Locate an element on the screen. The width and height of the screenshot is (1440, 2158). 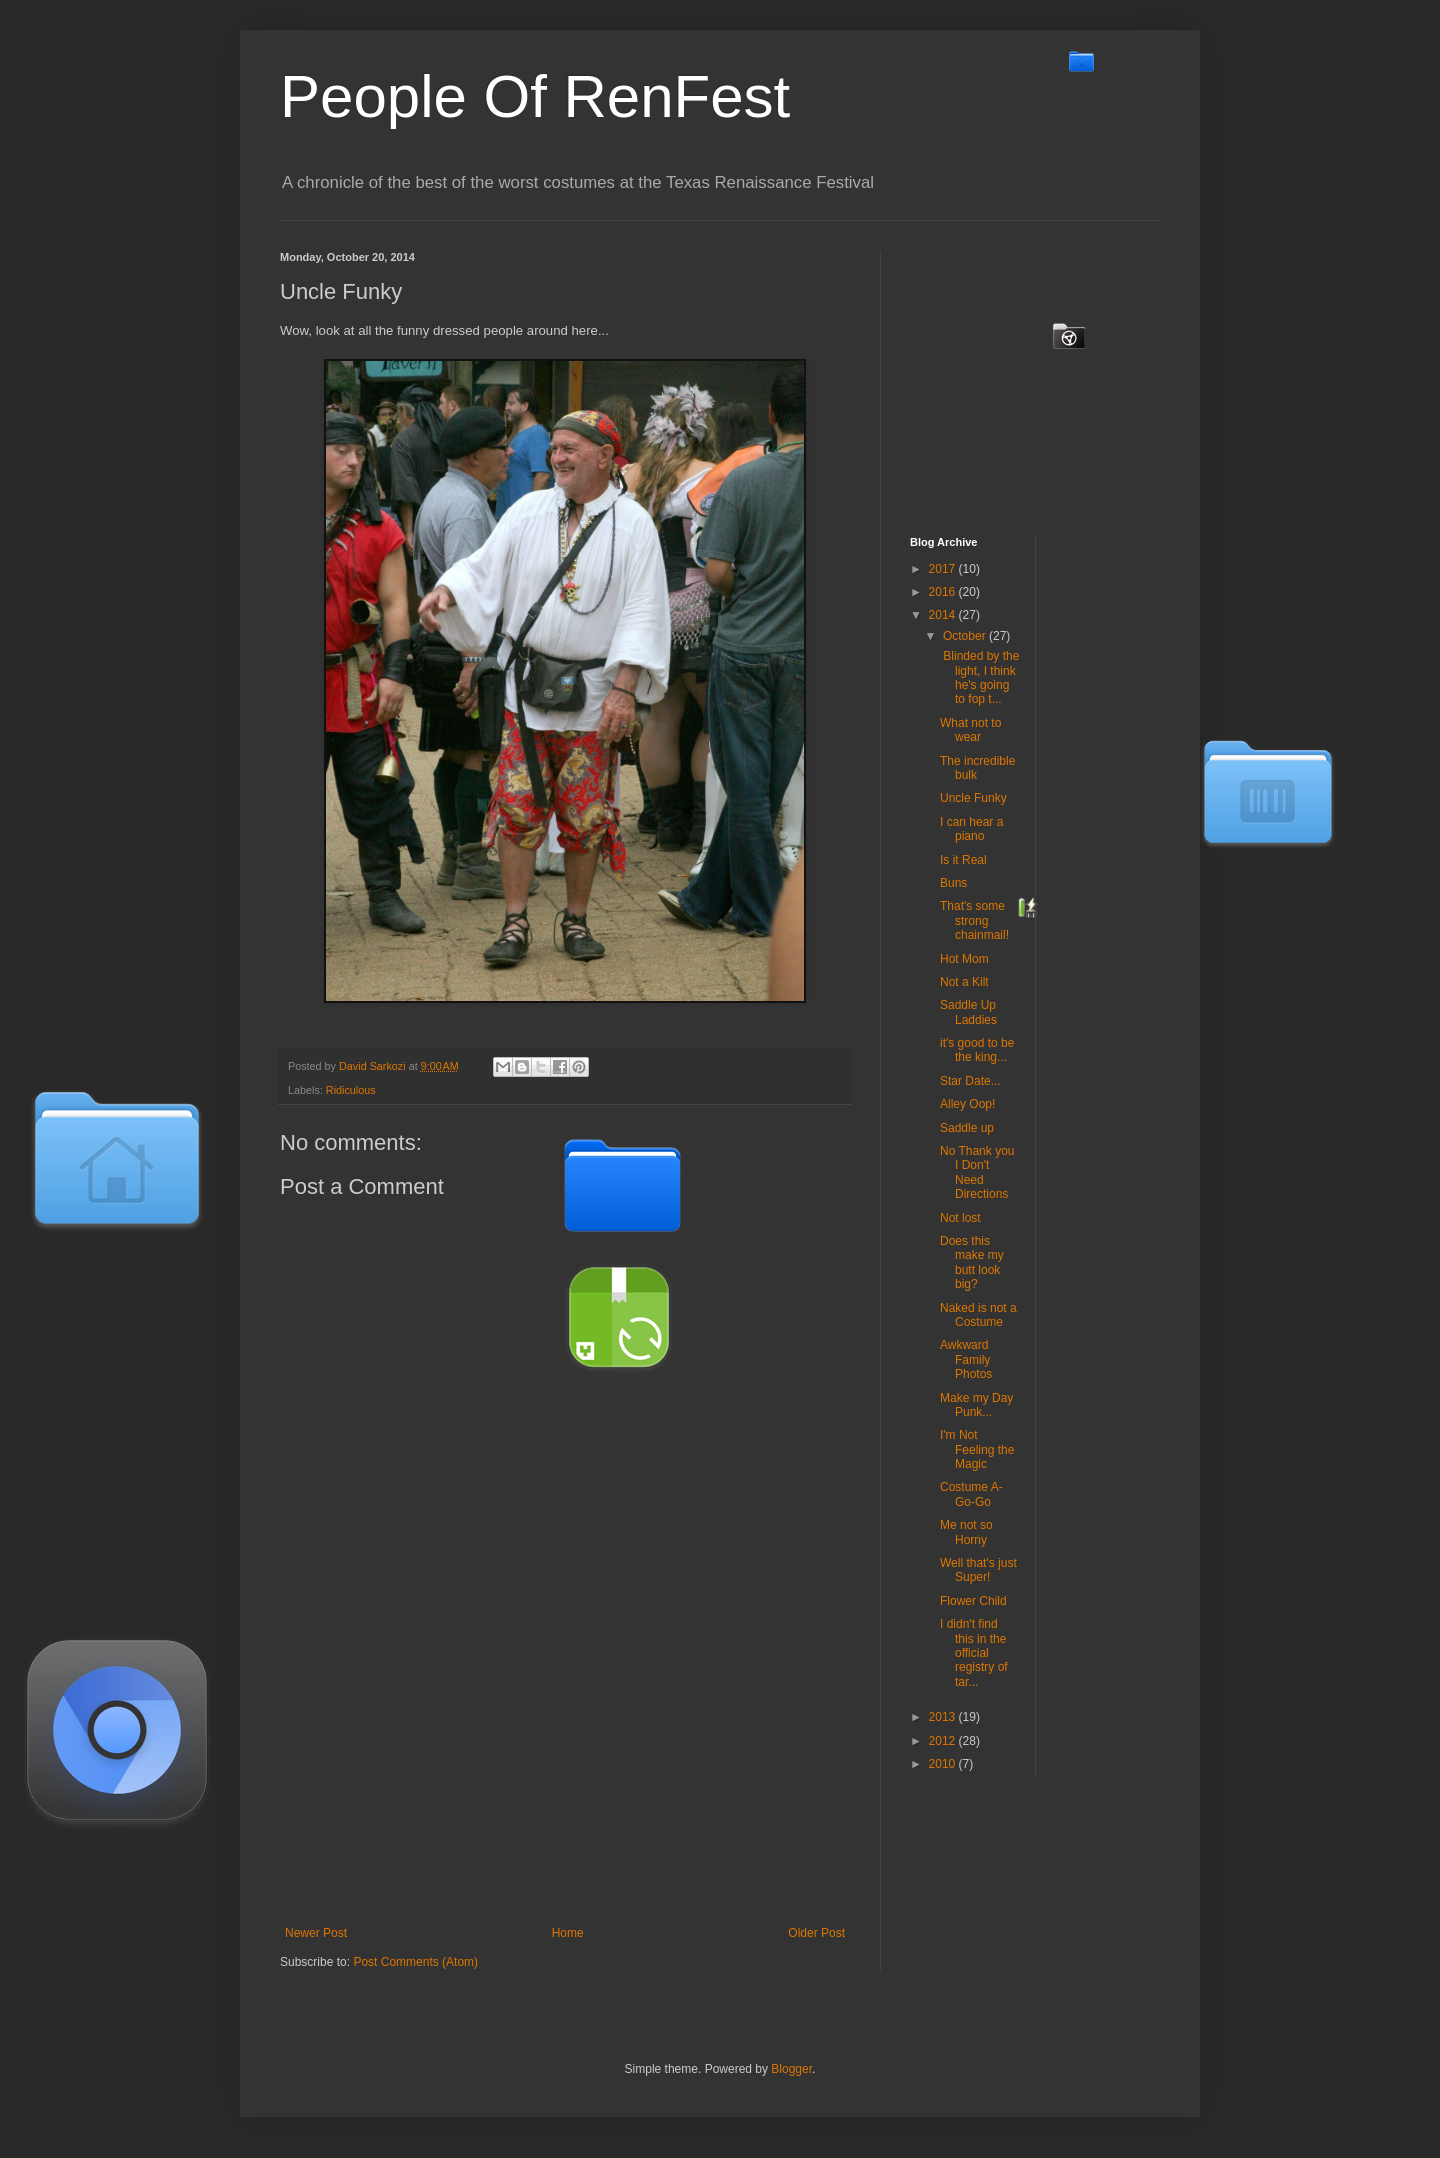
indicates battery is fully charged and connected to power is located at coordinates (1026, 907).